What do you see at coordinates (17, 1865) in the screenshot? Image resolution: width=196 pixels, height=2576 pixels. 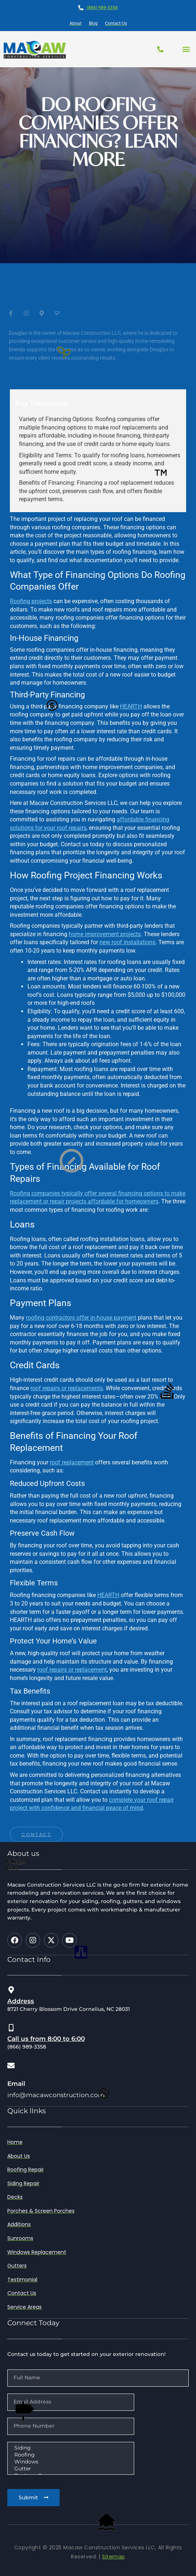 I see `open the Rakuten Kobo e-reader app` at bounding box center [17, 1865].